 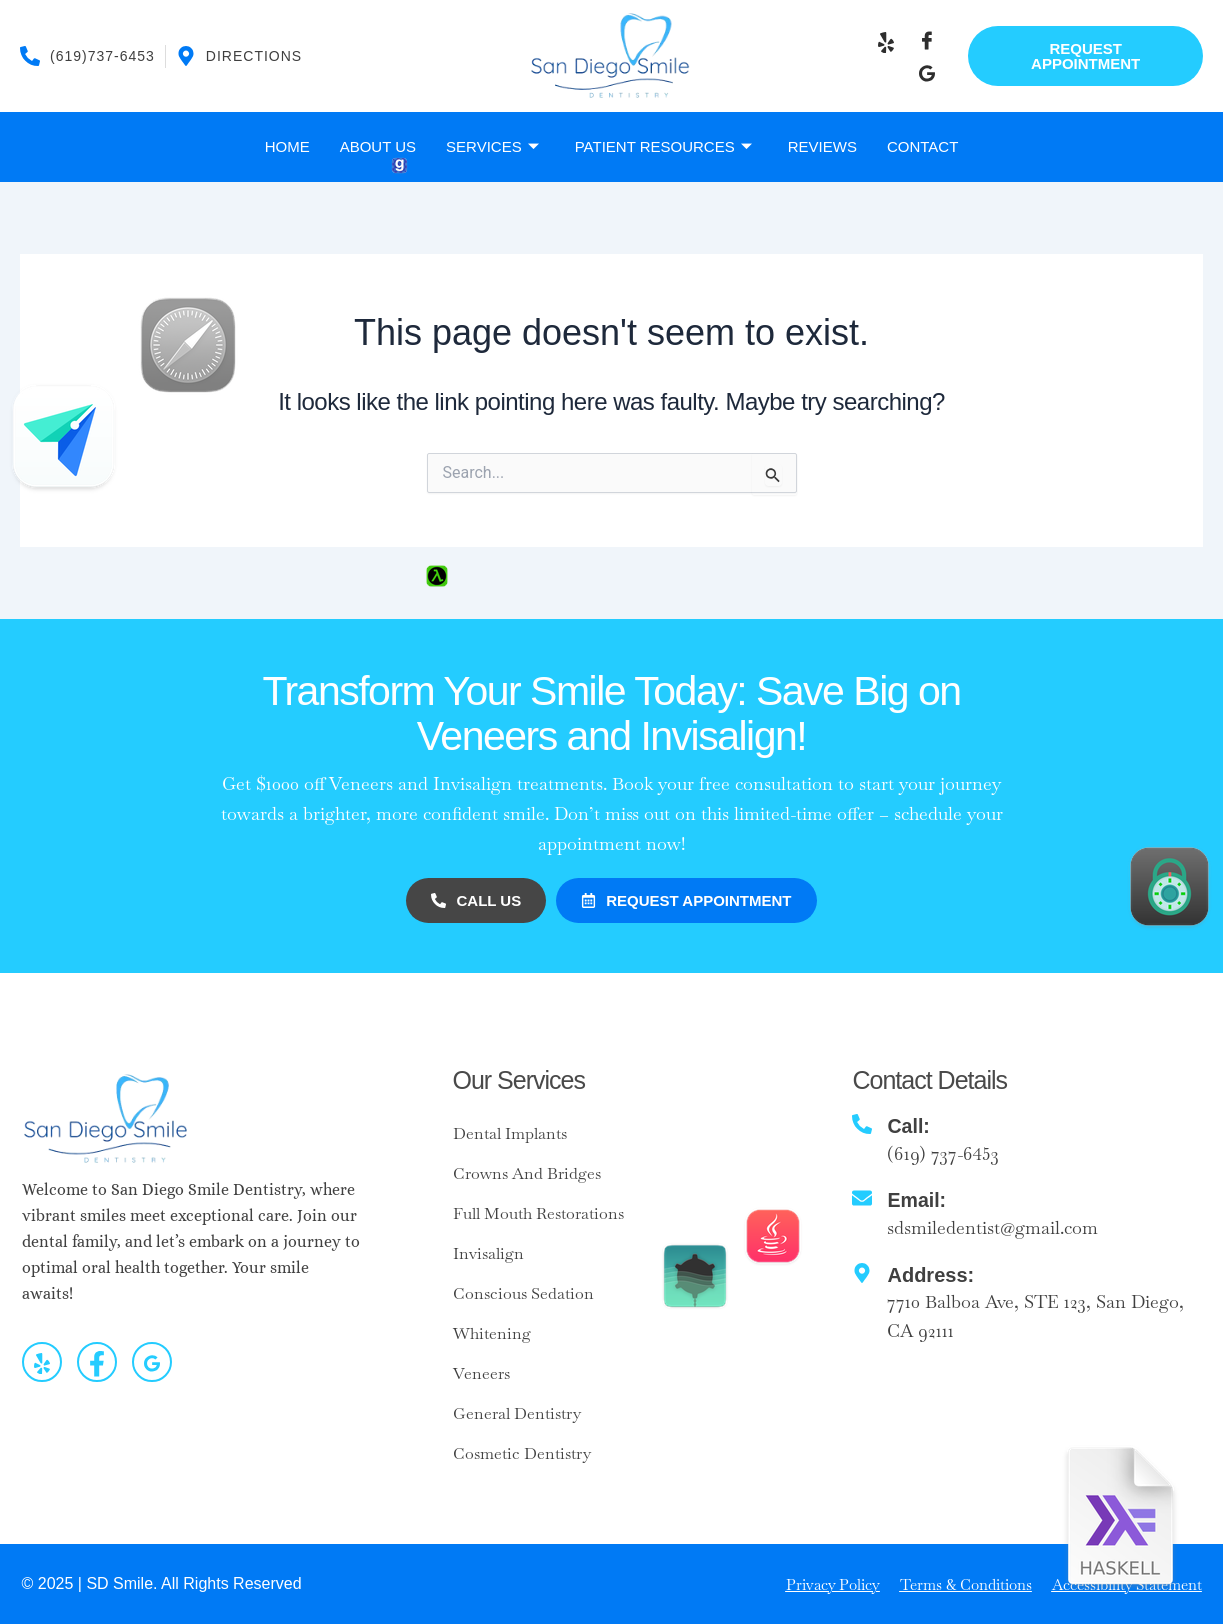 I want to click on launch java application, so click(x=773, y=1236).